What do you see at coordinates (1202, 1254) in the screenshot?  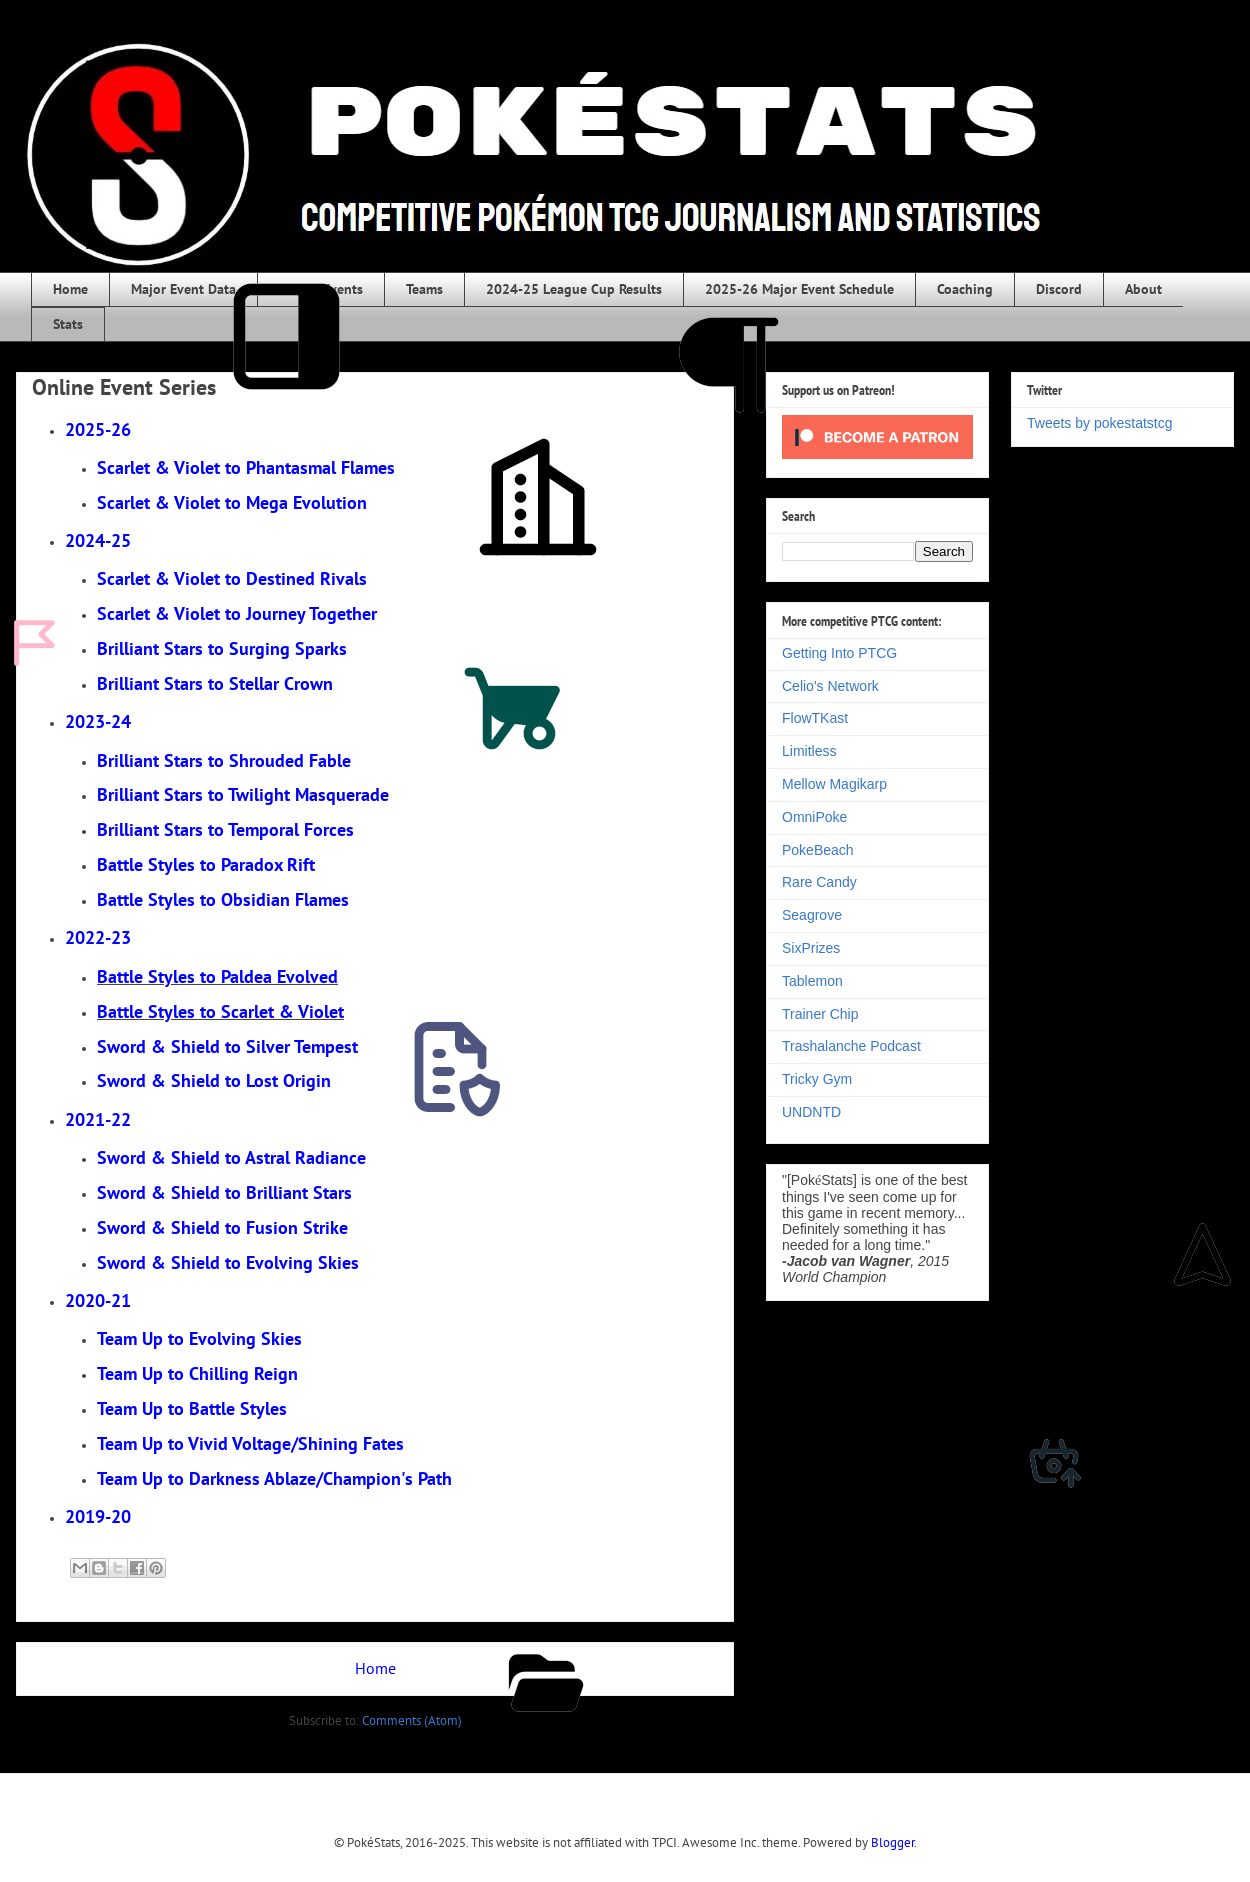 I see `navigate to current direction` at bounding box center [1202, 1254].